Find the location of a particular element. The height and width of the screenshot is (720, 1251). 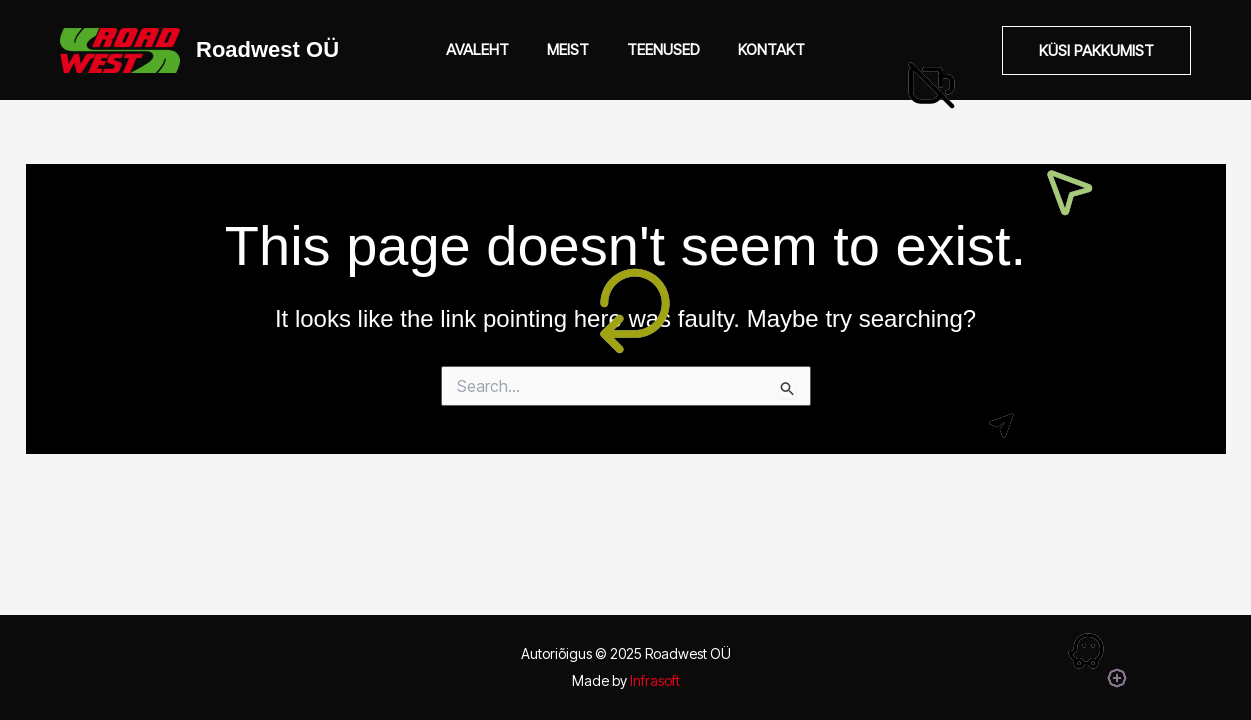

open waze navigation app is located at coordinates (1086, 651).